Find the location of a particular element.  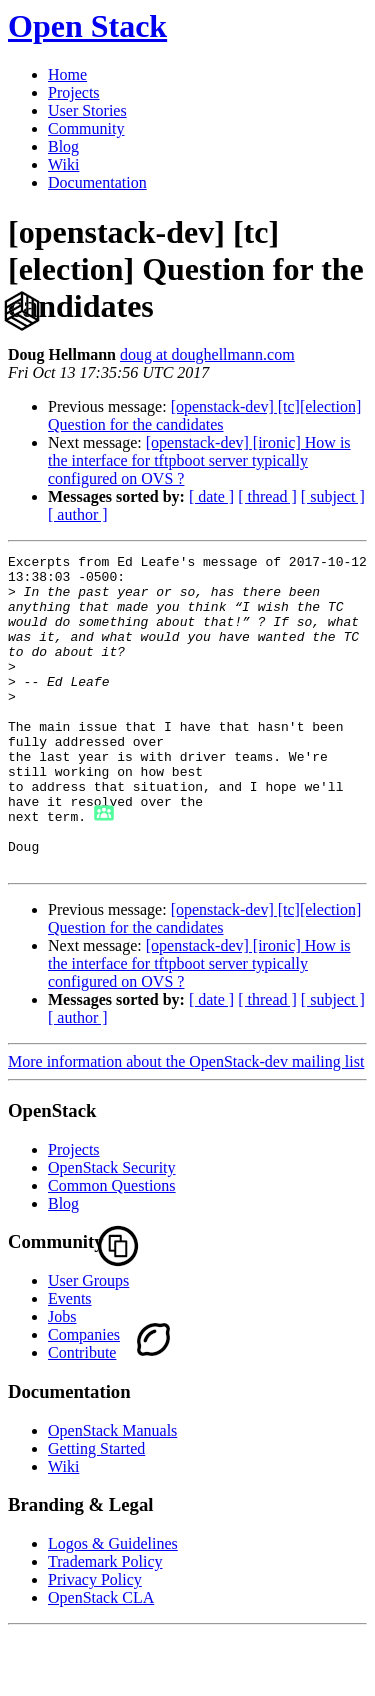

indicates content is licensed for sharing under creative commons is located at coordinates (118, 1246).